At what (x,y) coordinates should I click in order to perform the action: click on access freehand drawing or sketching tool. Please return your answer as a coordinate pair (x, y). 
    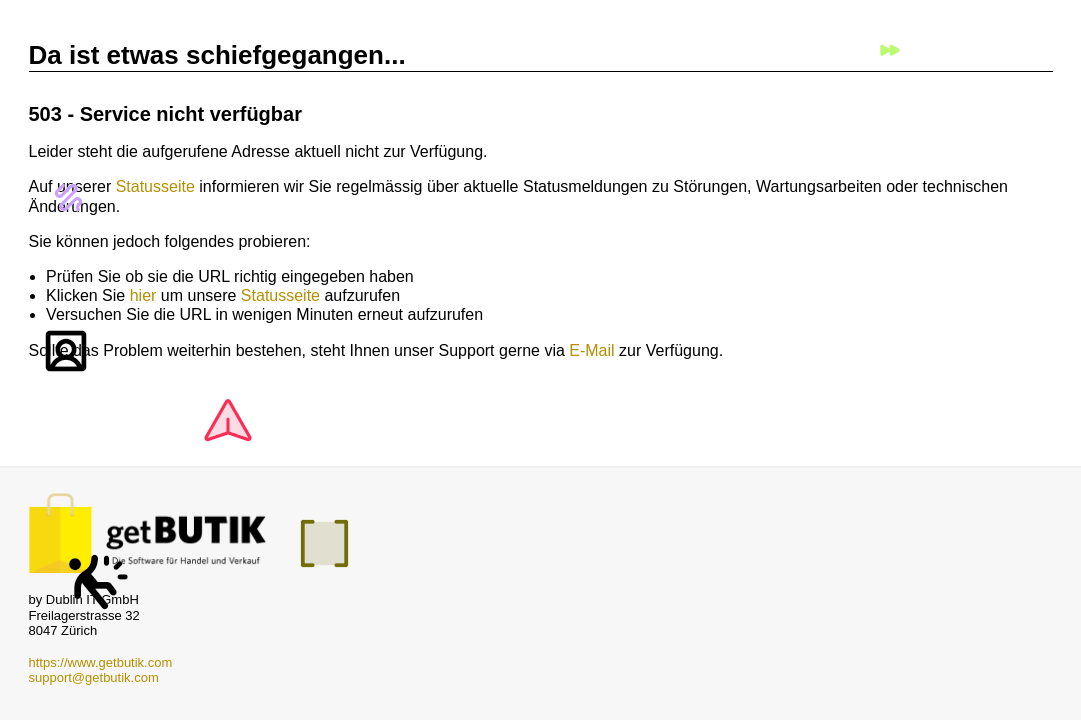
    Looking at the image, I should click on (68, 197).